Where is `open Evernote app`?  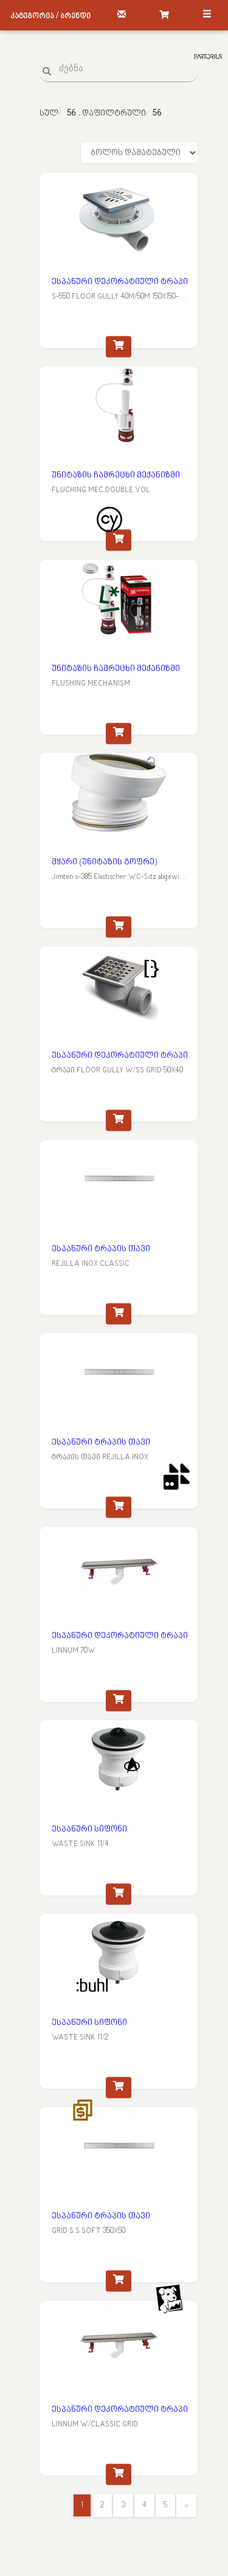 open Evernote app is located at coordinates (151, 761).